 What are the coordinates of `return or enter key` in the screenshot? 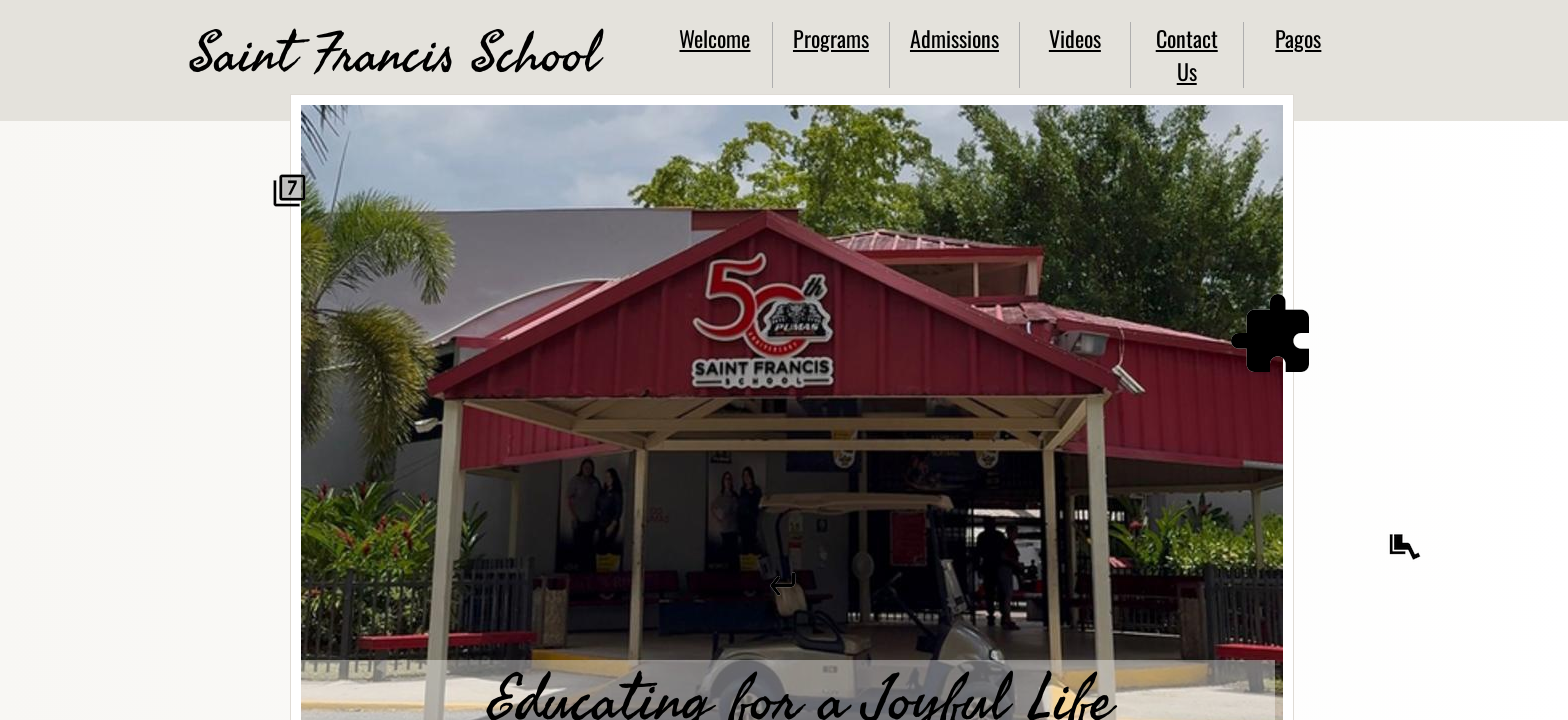 It's located at (782, 584).